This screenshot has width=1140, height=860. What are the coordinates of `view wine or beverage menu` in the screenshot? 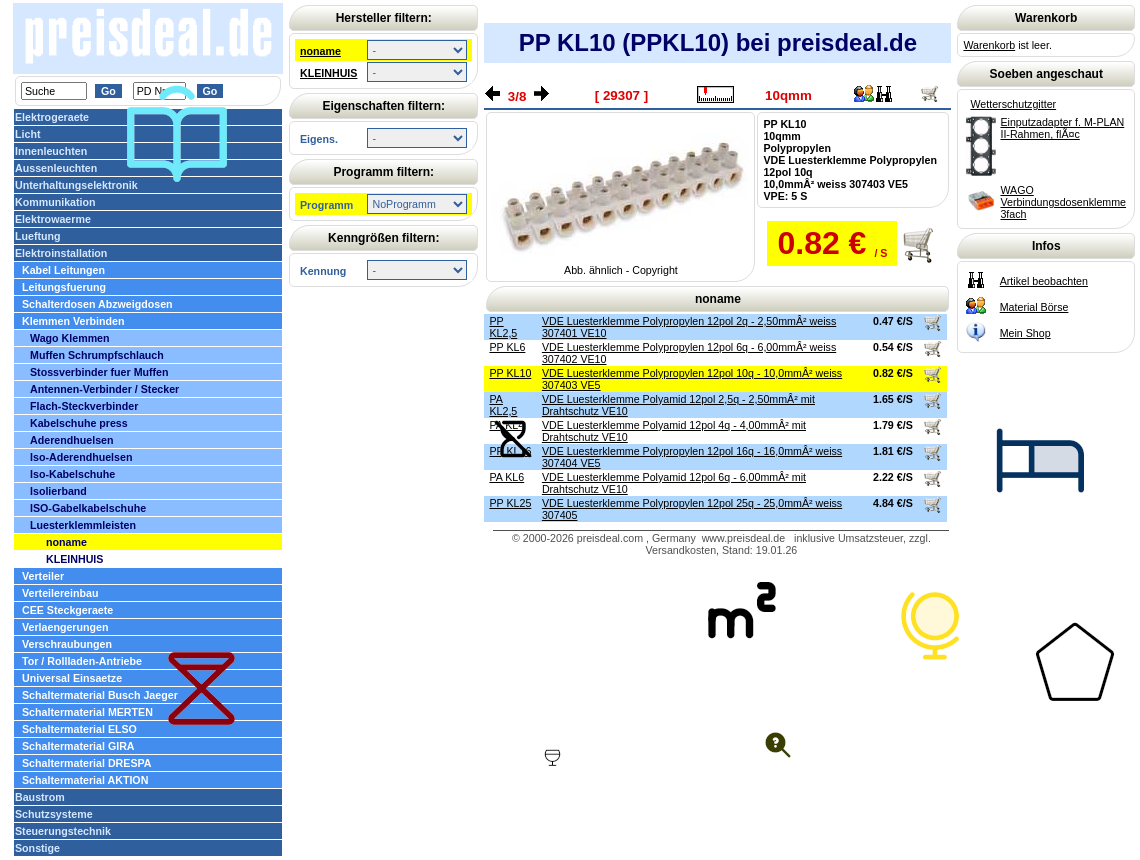 It's located at (552, 757).